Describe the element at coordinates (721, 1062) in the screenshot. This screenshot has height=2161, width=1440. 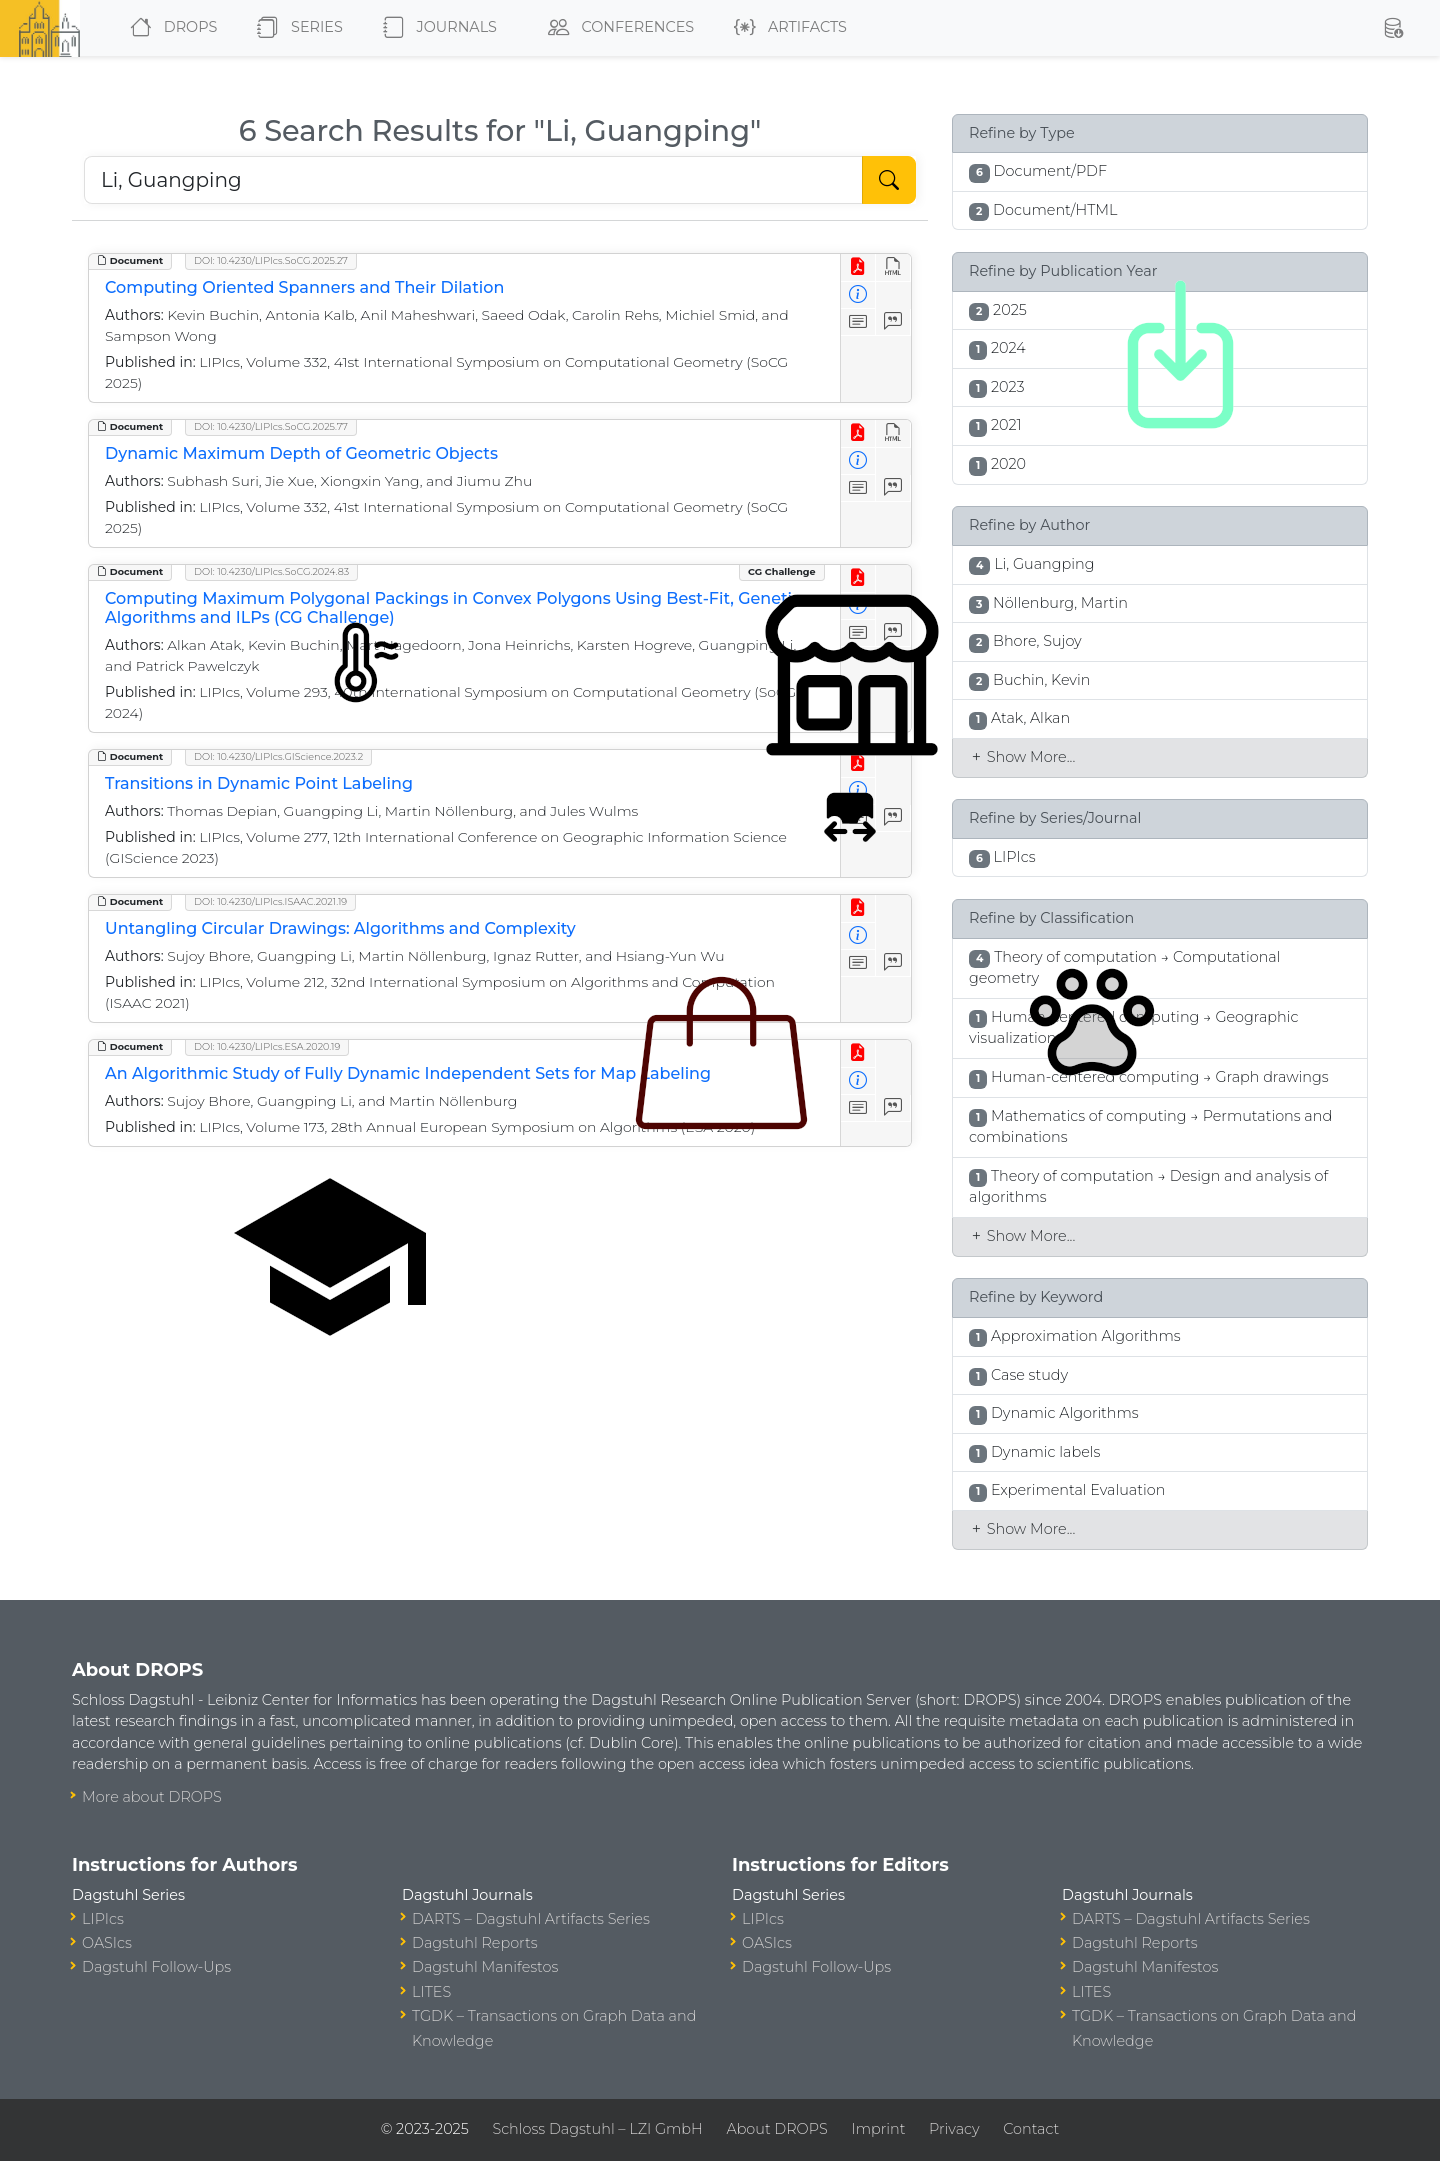
I see `access shopping bag or cart` at that location.